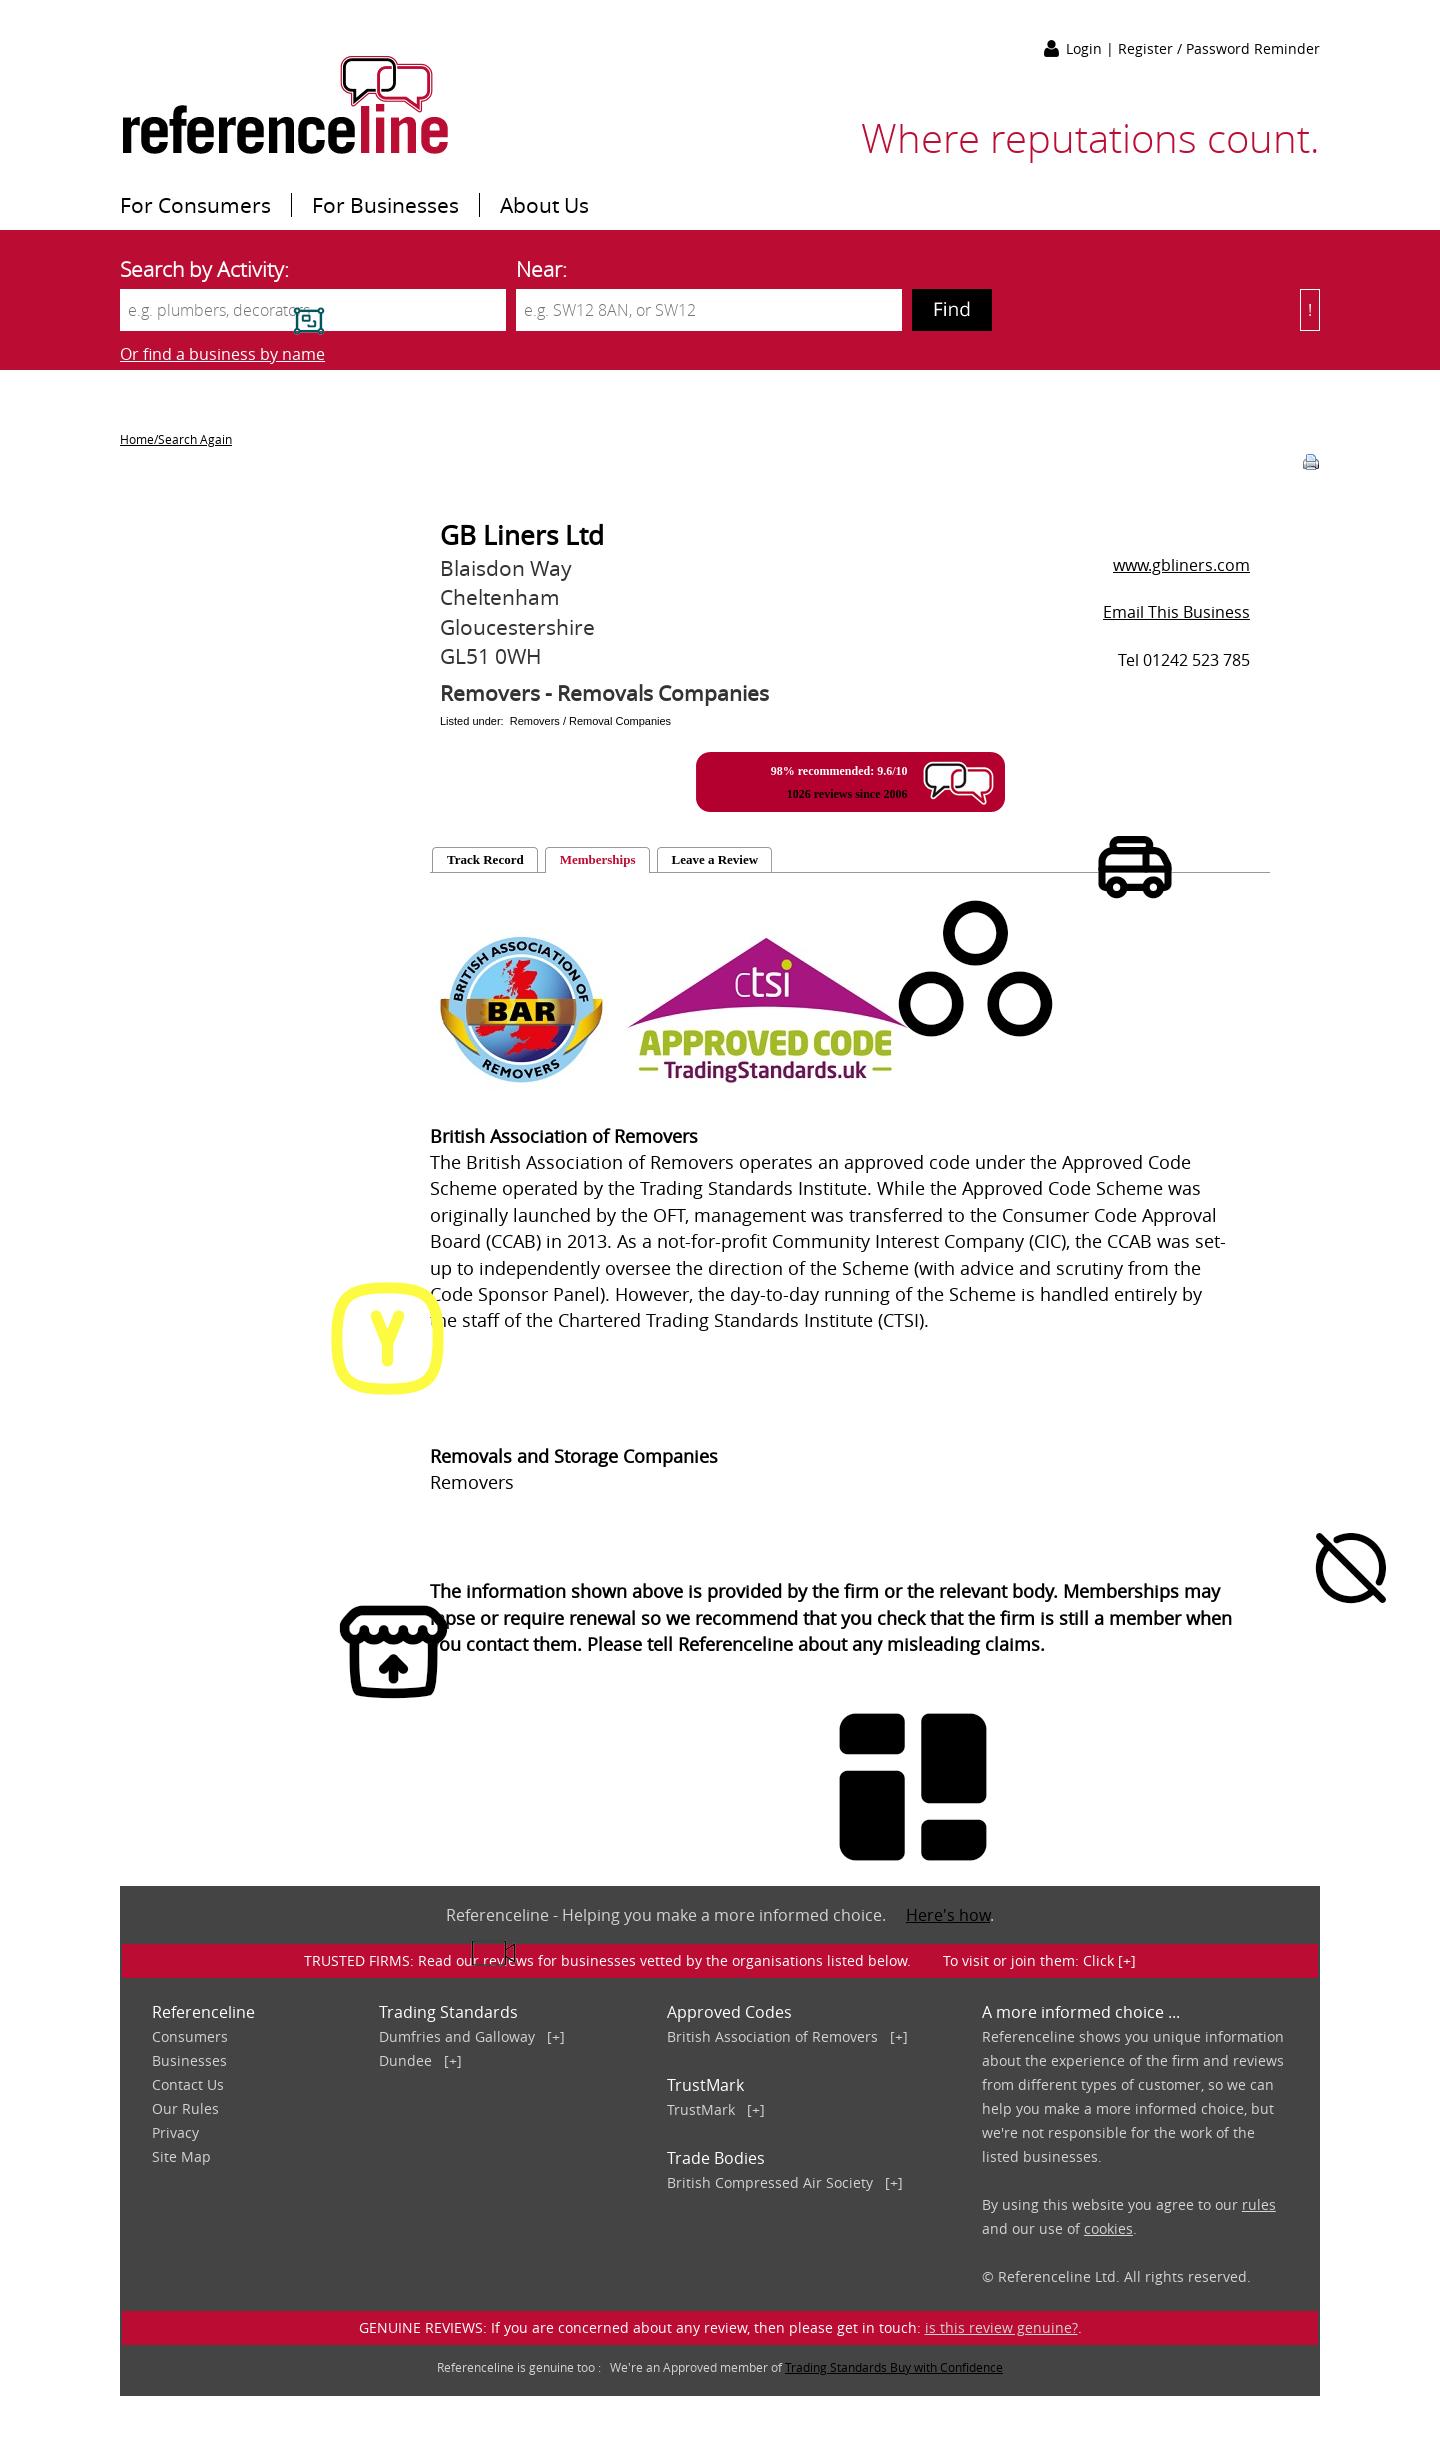 The height and width of the screenshot is (2456, 1440). What do you see at coordinates (309, 321) in the screenshot?
I see `group selected objects together` at bounding box center [309, 321].